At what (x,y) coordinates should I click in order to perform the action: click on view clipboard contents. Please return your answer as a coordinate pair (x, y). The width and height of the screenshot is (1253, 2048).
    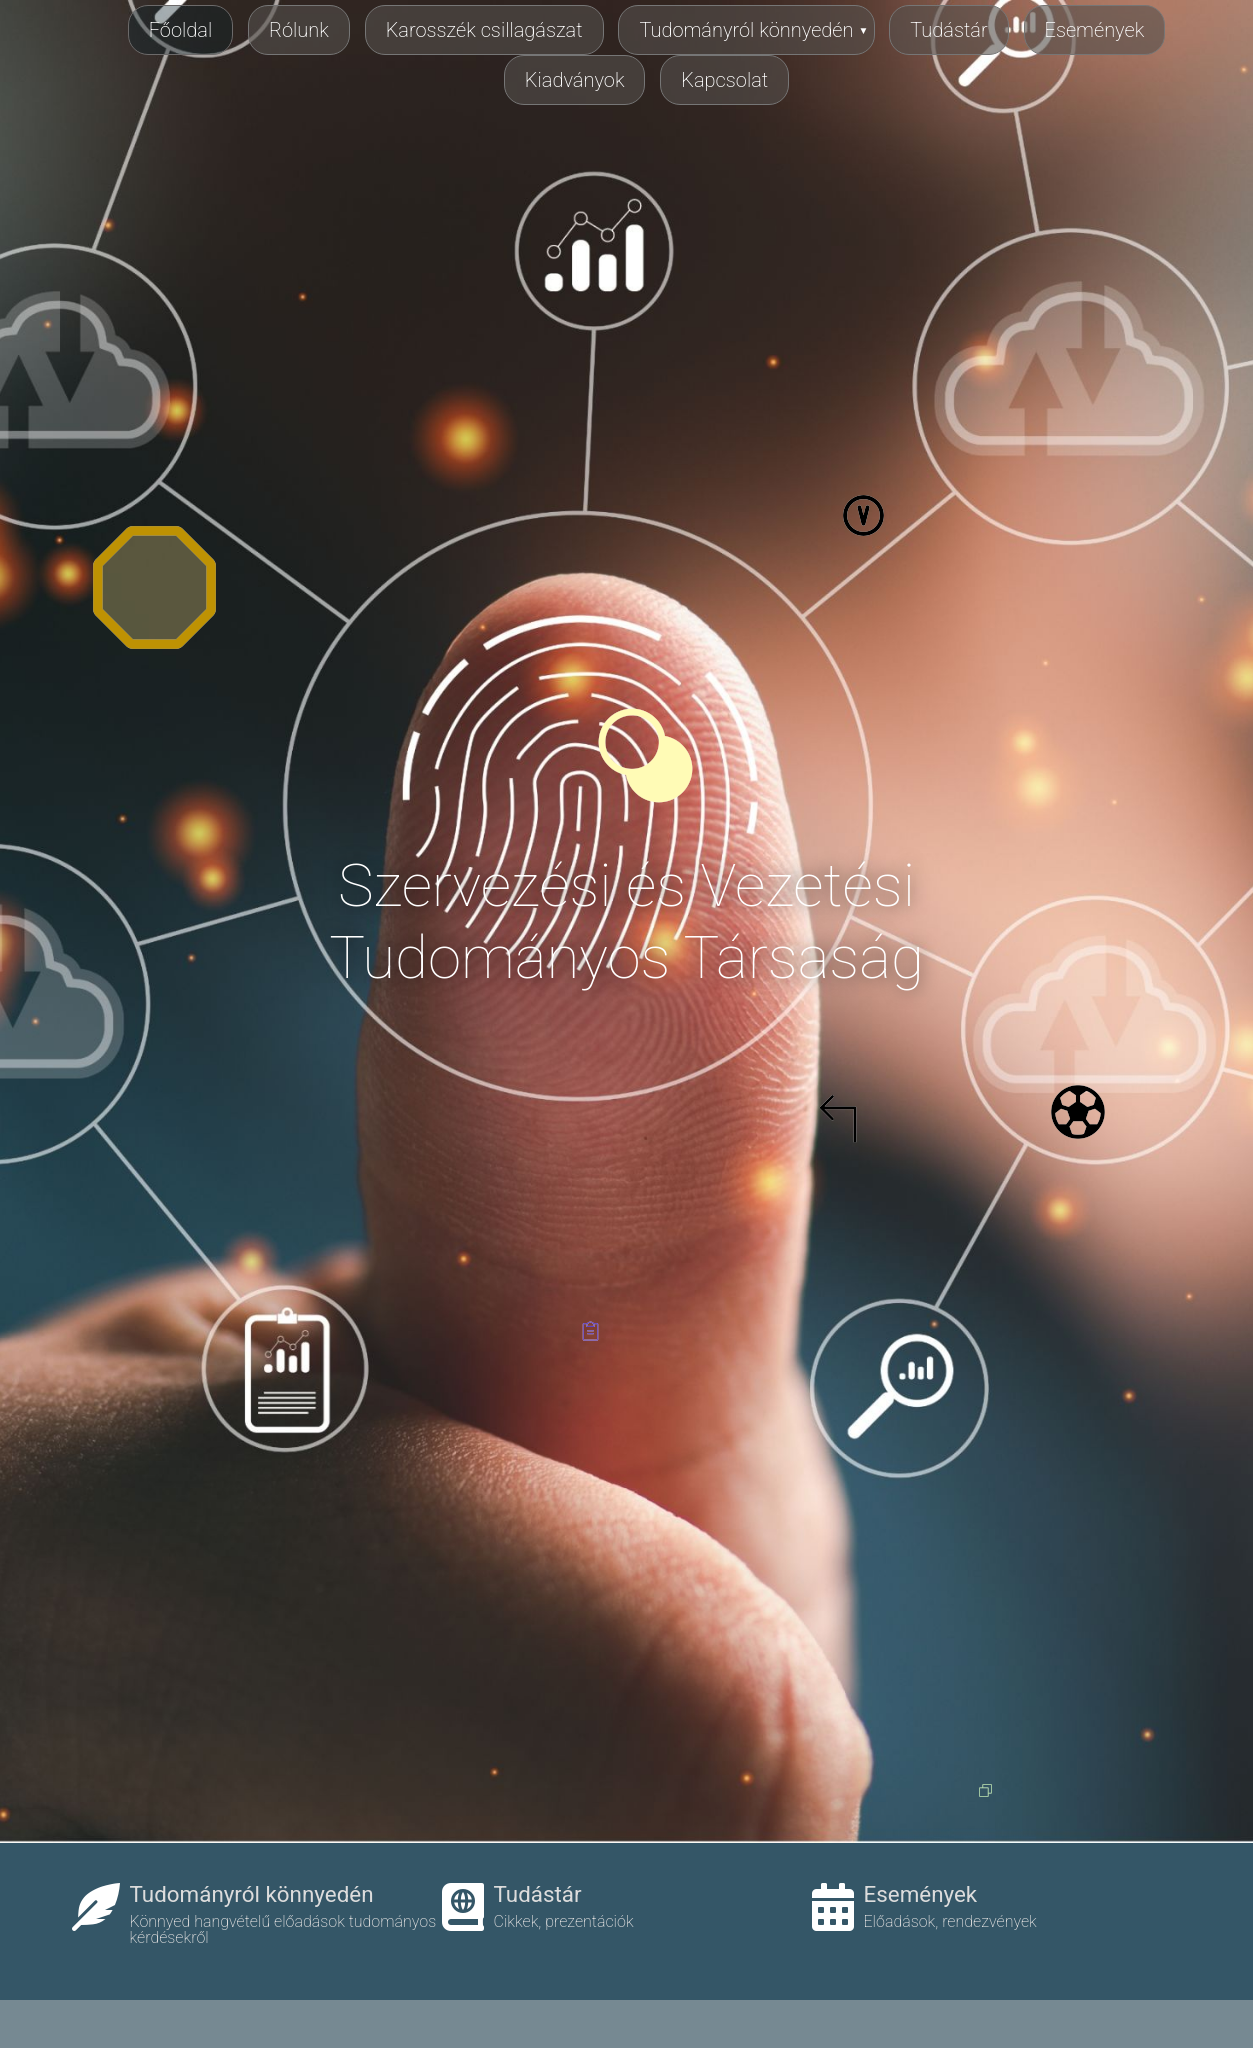
    Looking at the image, I should click on (590, 1331).